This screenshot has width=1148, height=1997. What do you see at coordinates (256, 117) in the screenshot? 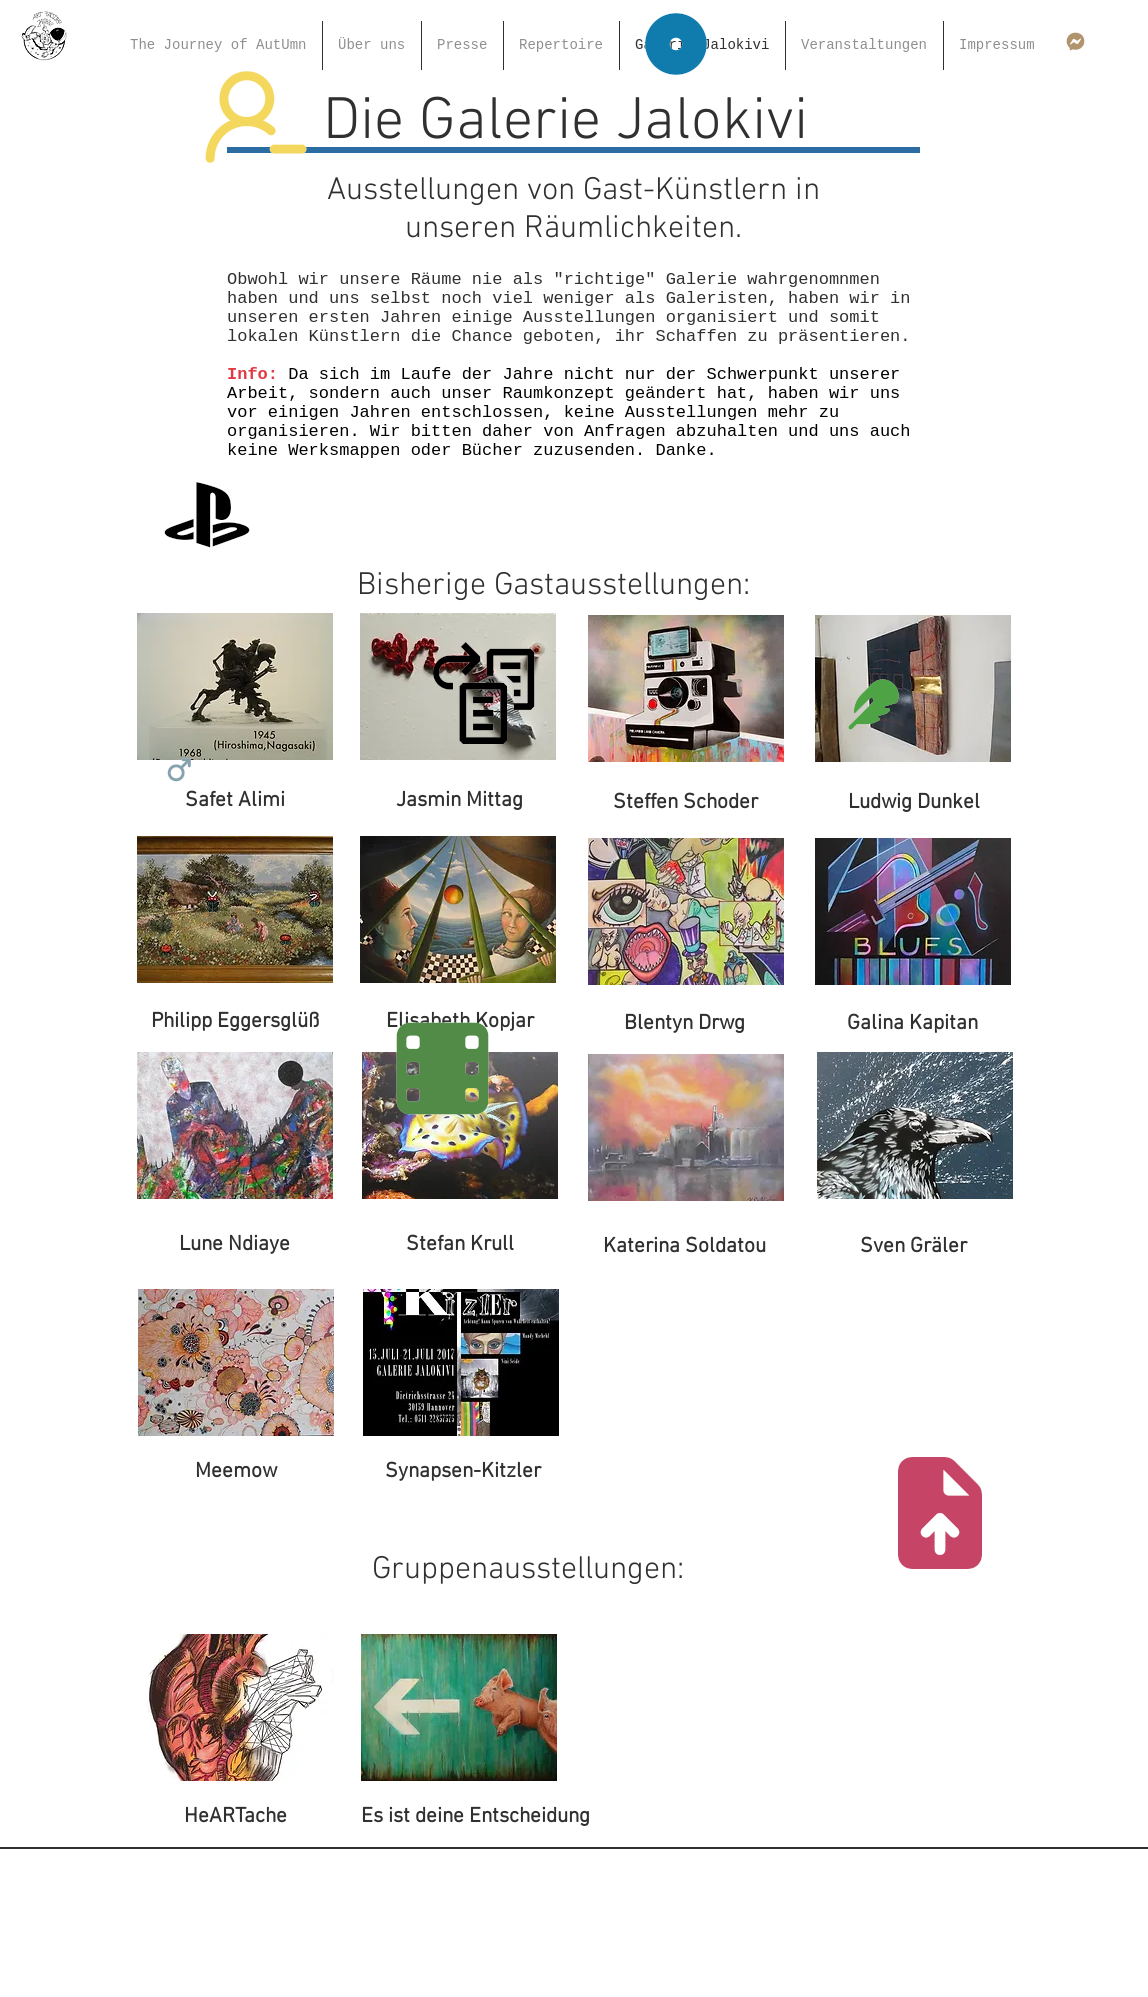
I see `remove a user or contact` at bounding box center [256, 117].